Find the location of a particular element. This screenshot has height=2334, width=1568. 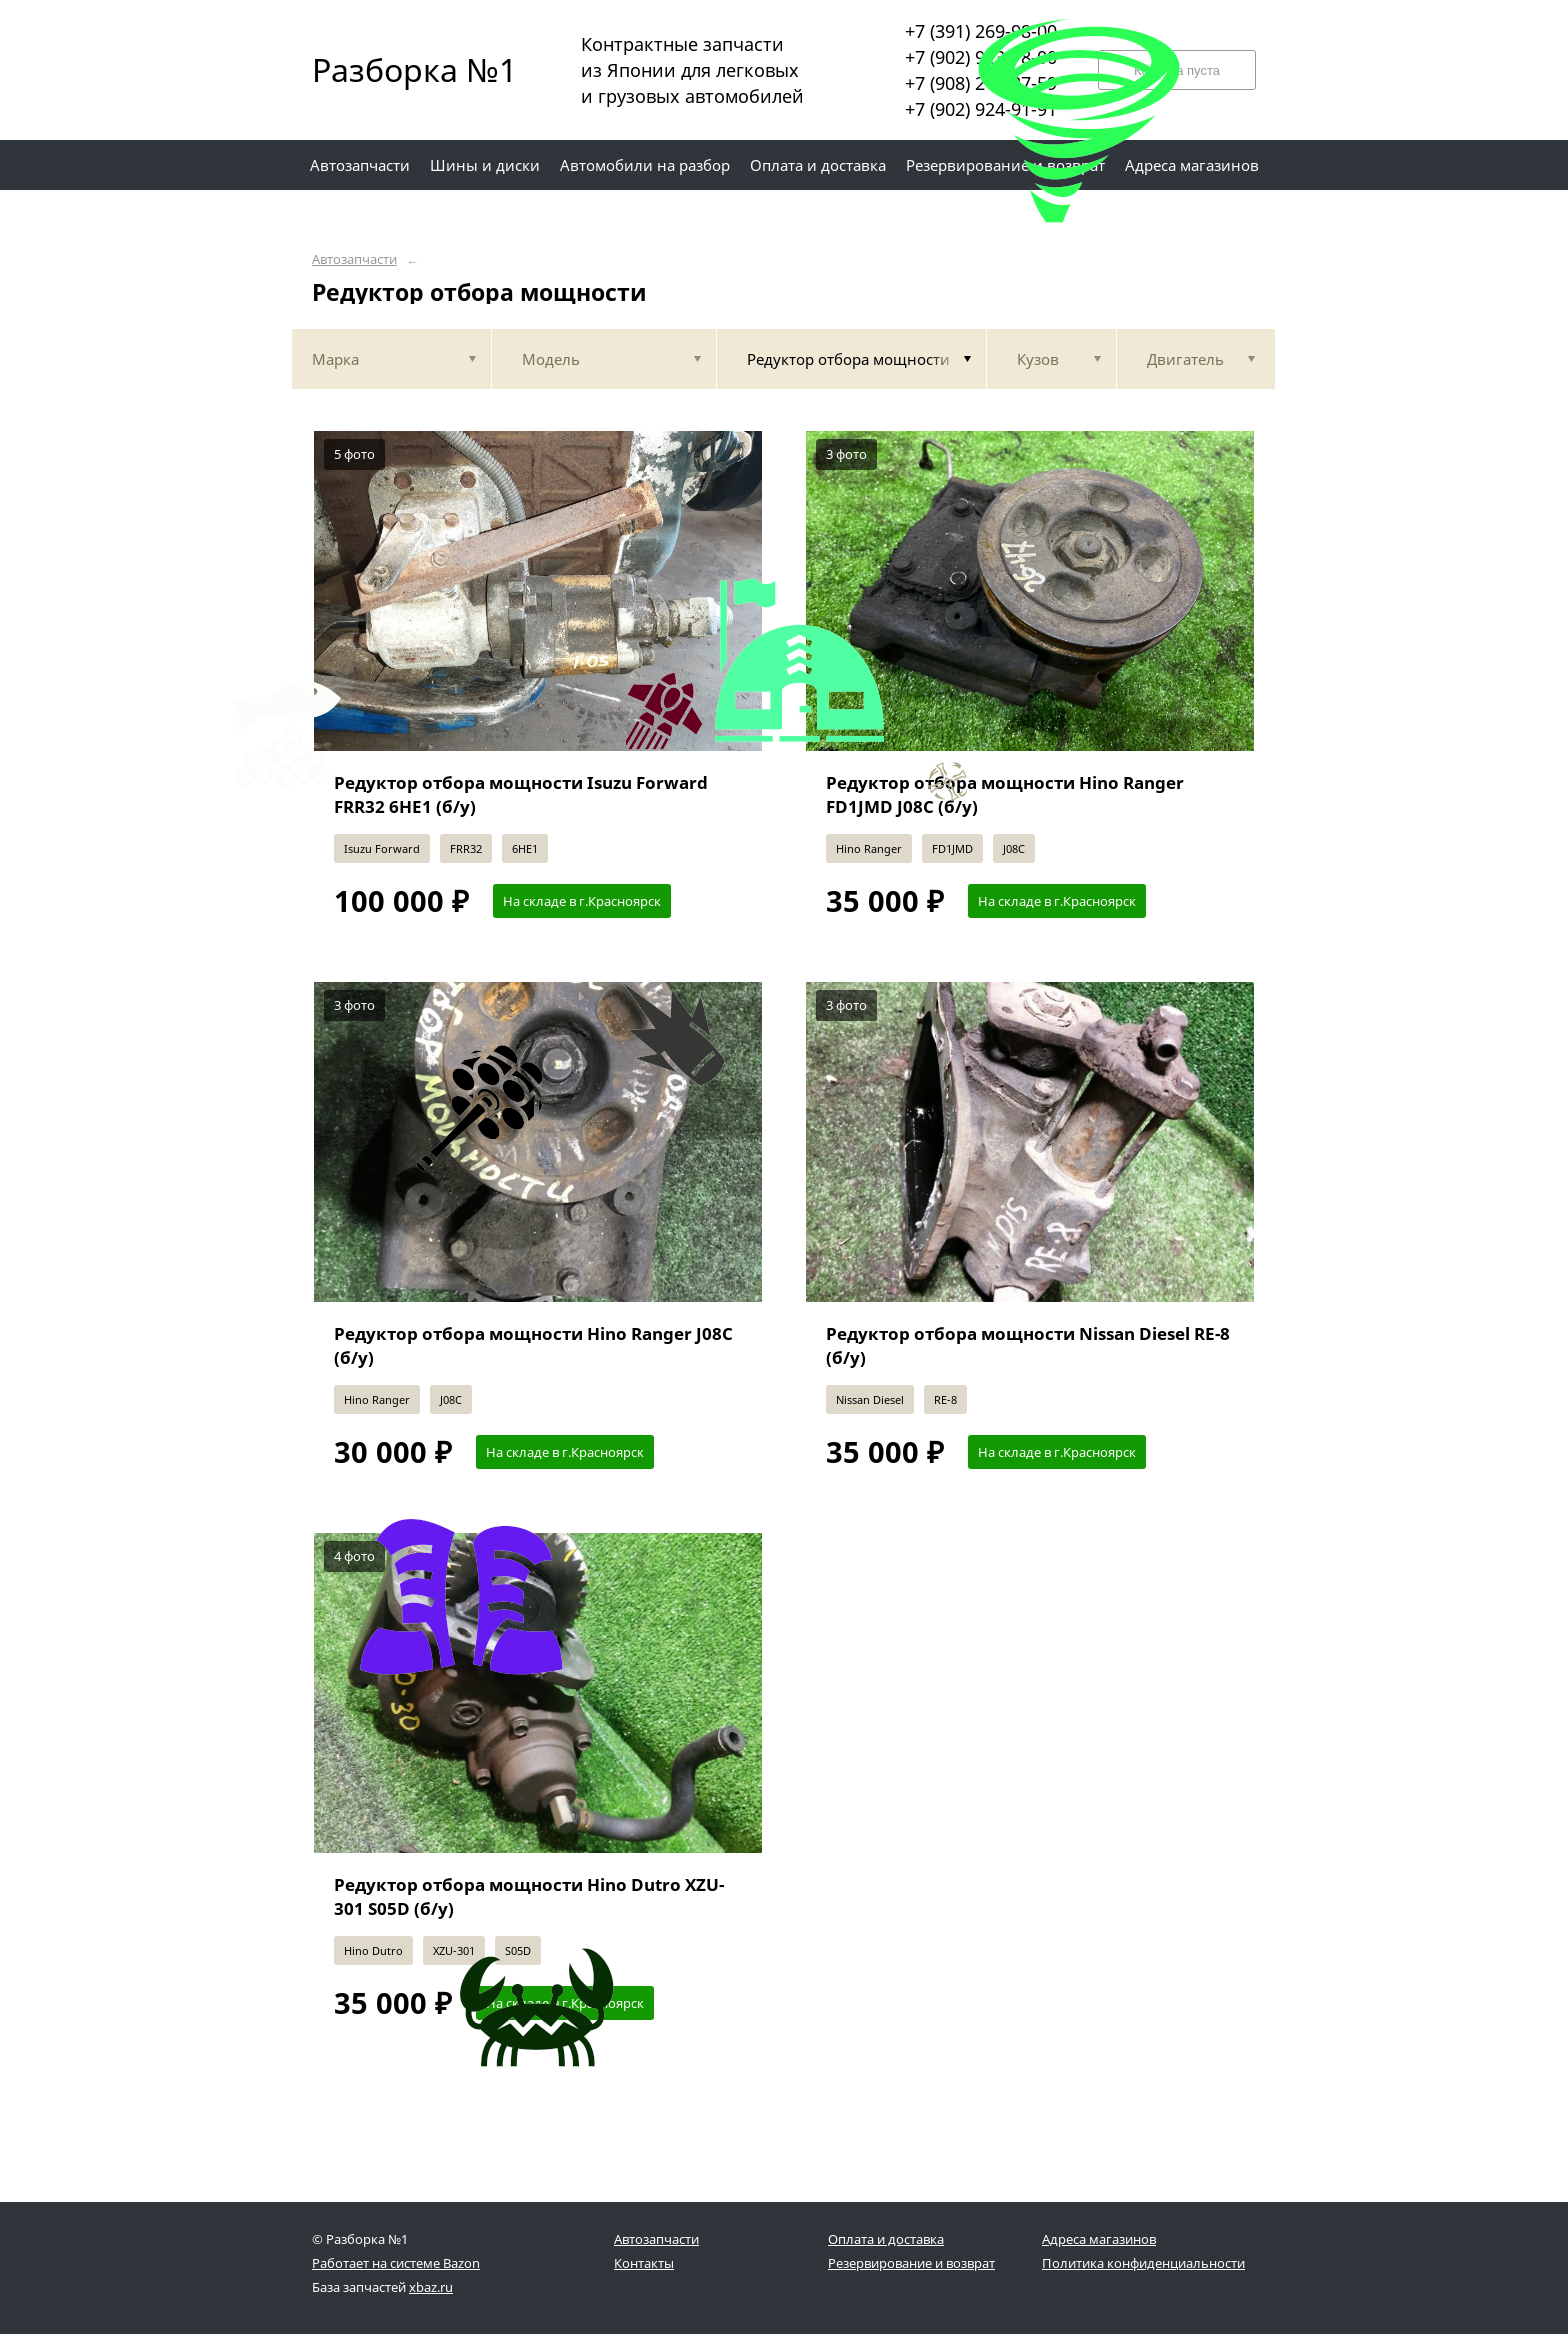

activate jetpack or boost ability is located at coordinates (664, 710).